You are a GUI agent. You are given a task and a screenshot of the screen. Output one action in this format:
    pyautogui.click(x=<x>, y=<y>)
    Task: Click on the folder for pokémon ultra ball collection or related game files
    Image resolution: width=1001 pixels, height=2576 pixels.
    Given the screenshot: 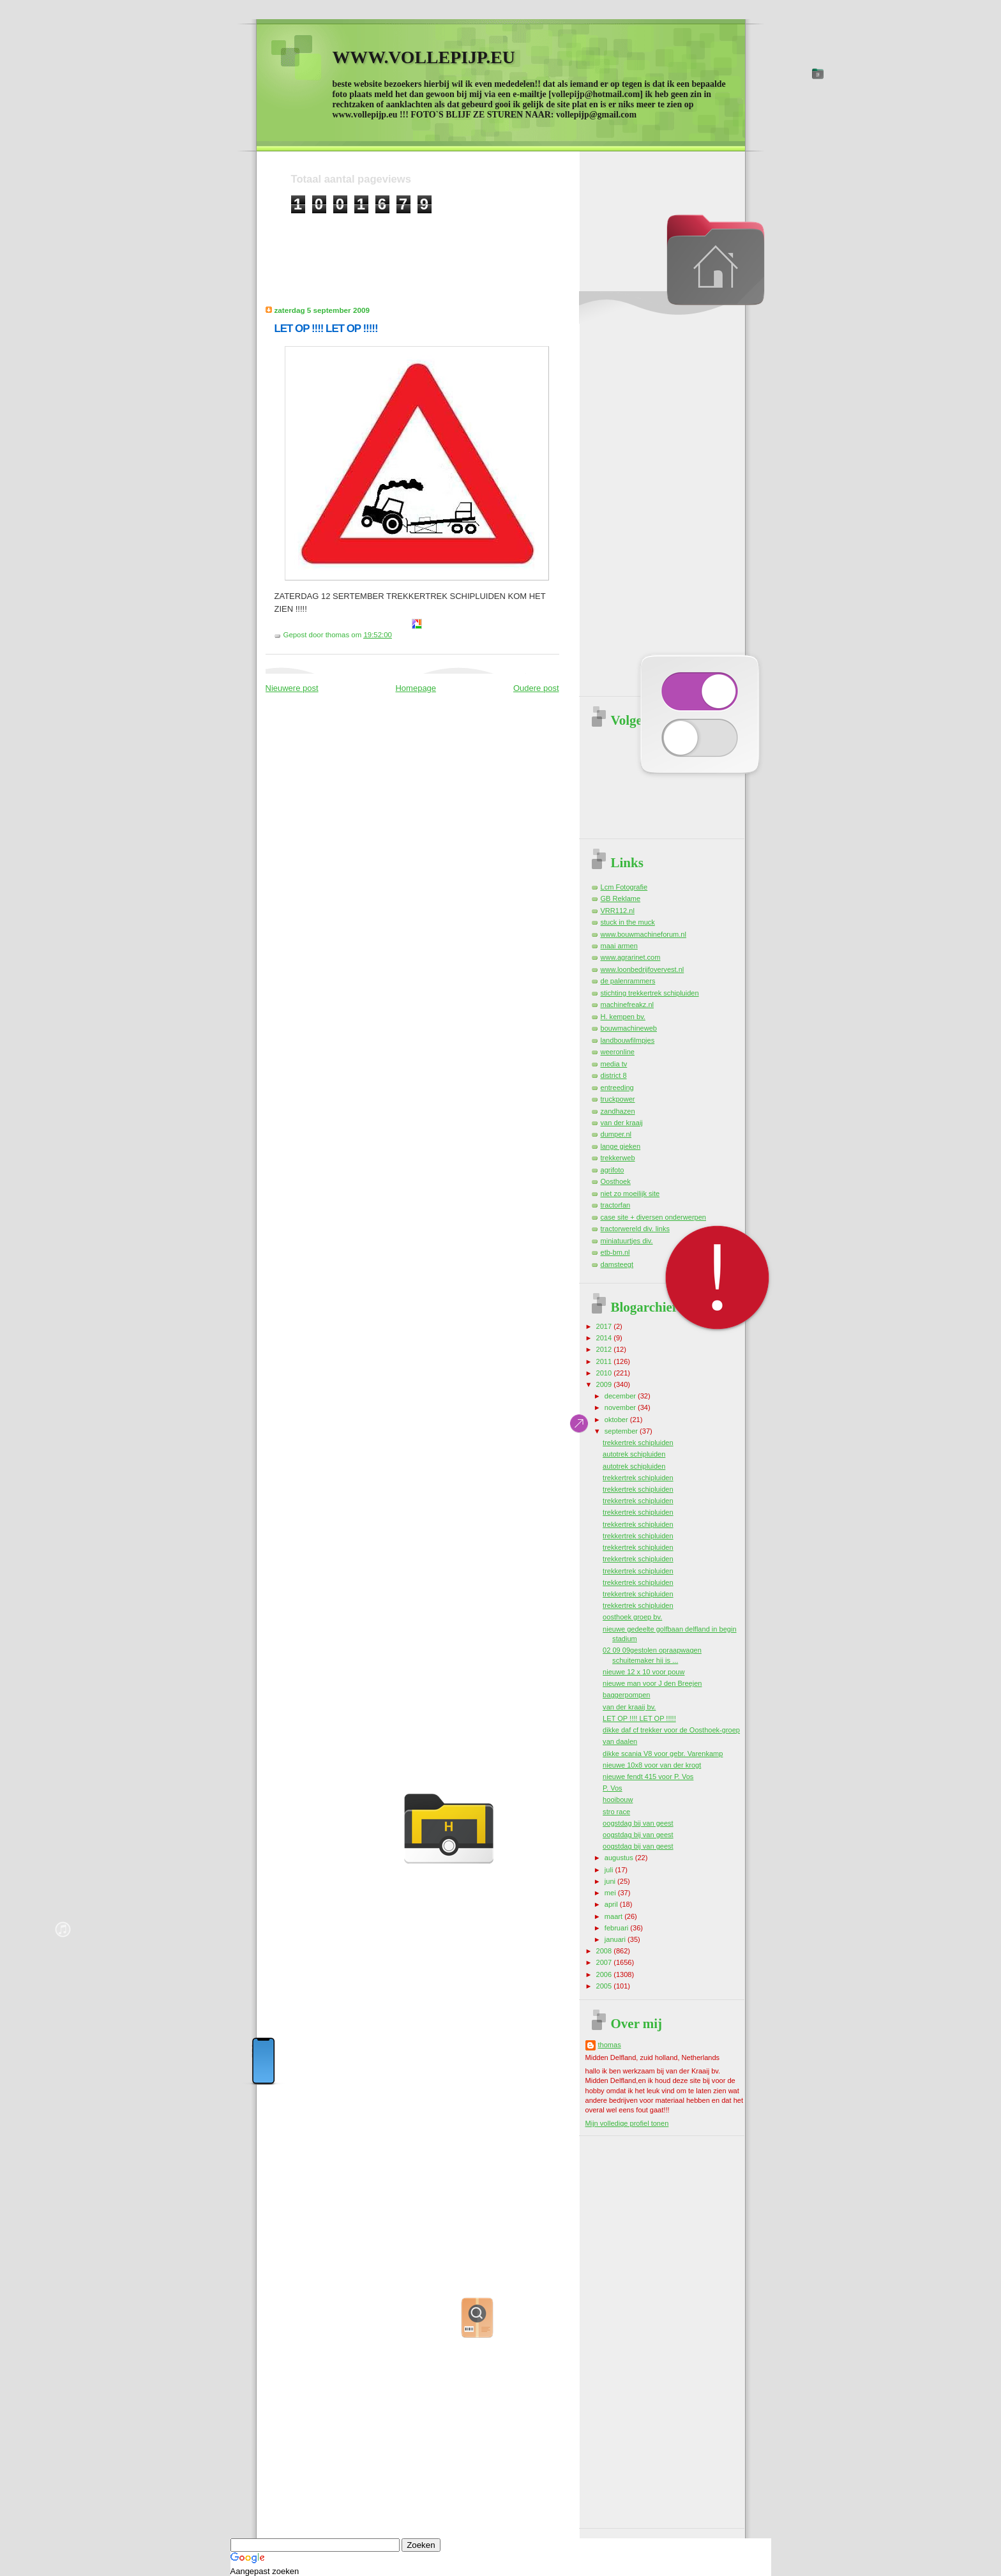 What is the action you would take?
    pyautogui.click(x=448, y=1831)
    